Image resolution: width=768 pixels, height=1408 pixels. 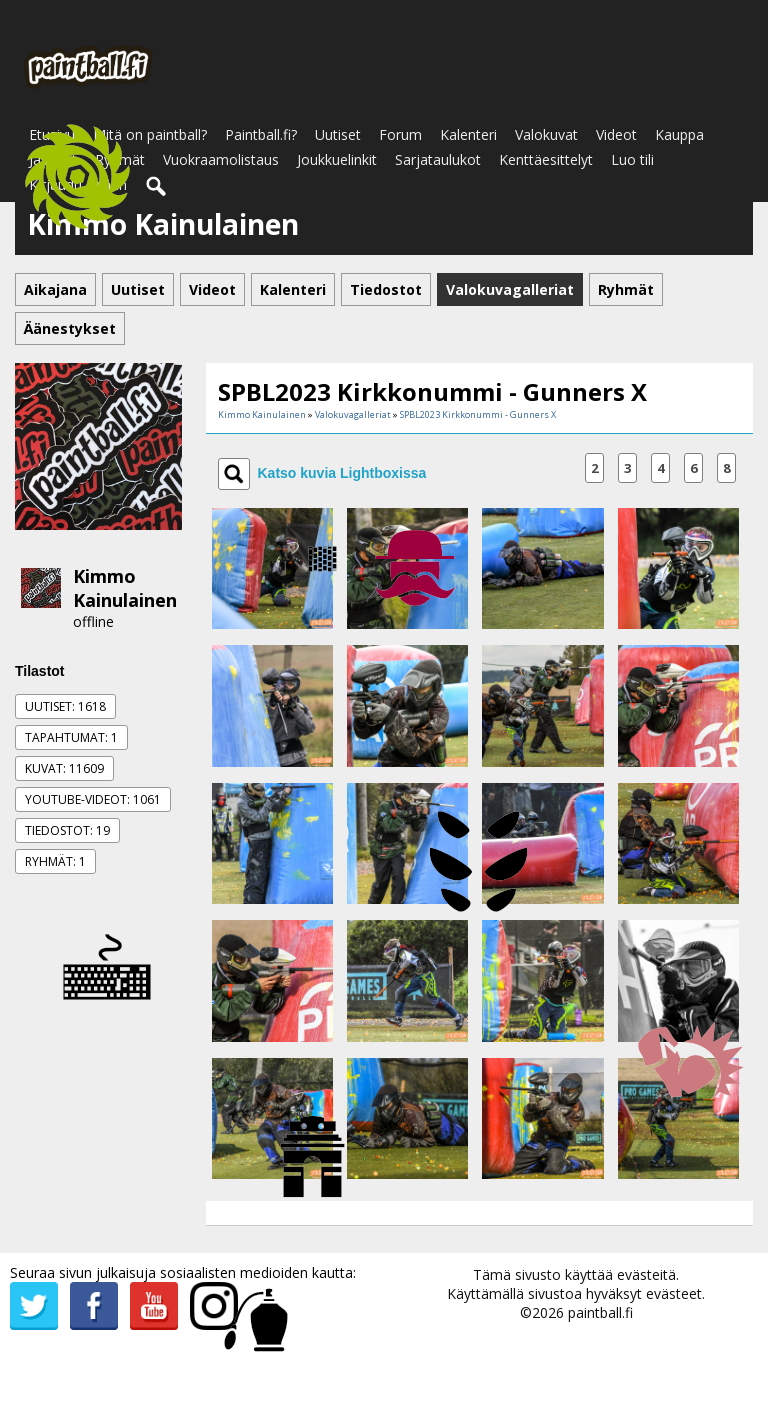 What do you see at coordinates (415, 568) in the screenshot?
I see `select a gentleman or vintage character avatar` at bounding box center [415, 568].